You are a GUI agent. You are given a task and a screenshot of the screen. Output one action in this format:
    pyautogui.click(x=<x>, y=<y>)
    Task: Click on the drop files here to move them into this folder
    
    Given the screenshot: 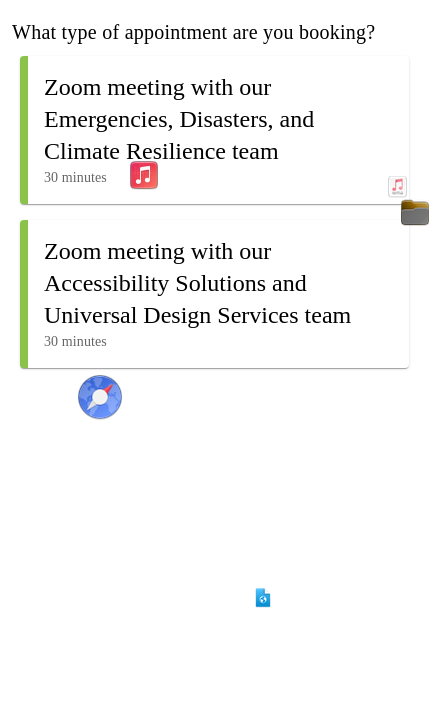 What is the action you would take?
    pyautogui.click(x=415, y=212)
    